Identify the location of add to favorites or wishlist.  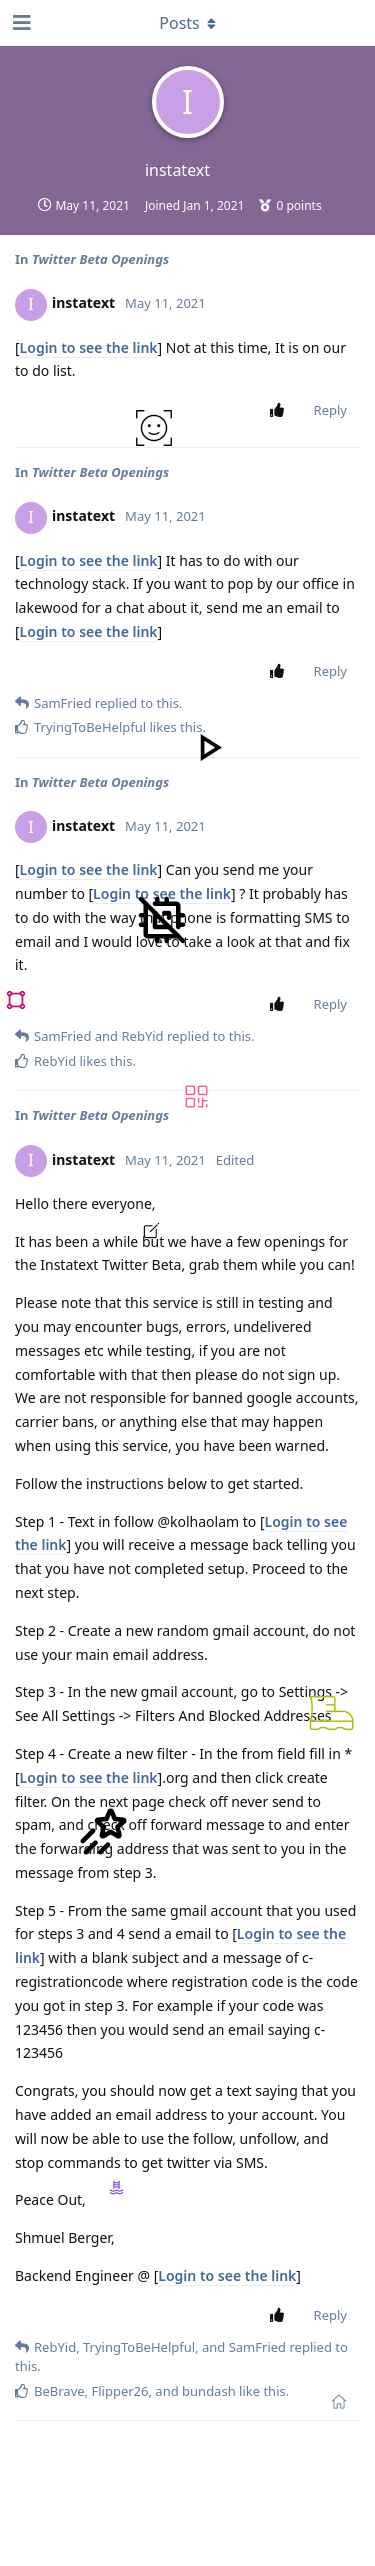
(103, 1831).